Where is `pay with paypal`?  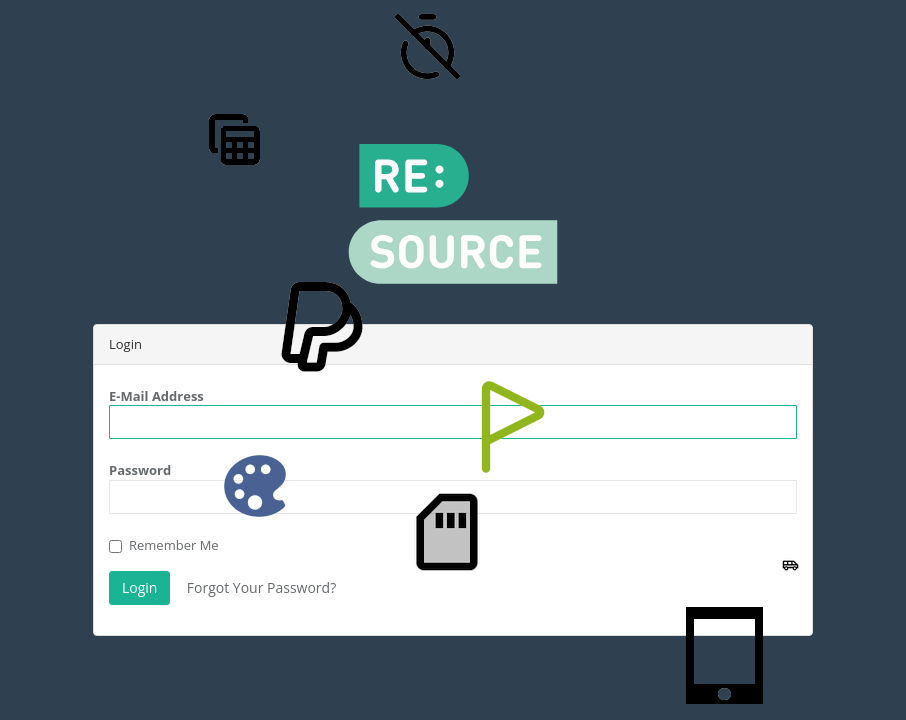 pay with paypal is located at coordinates (322, 327).